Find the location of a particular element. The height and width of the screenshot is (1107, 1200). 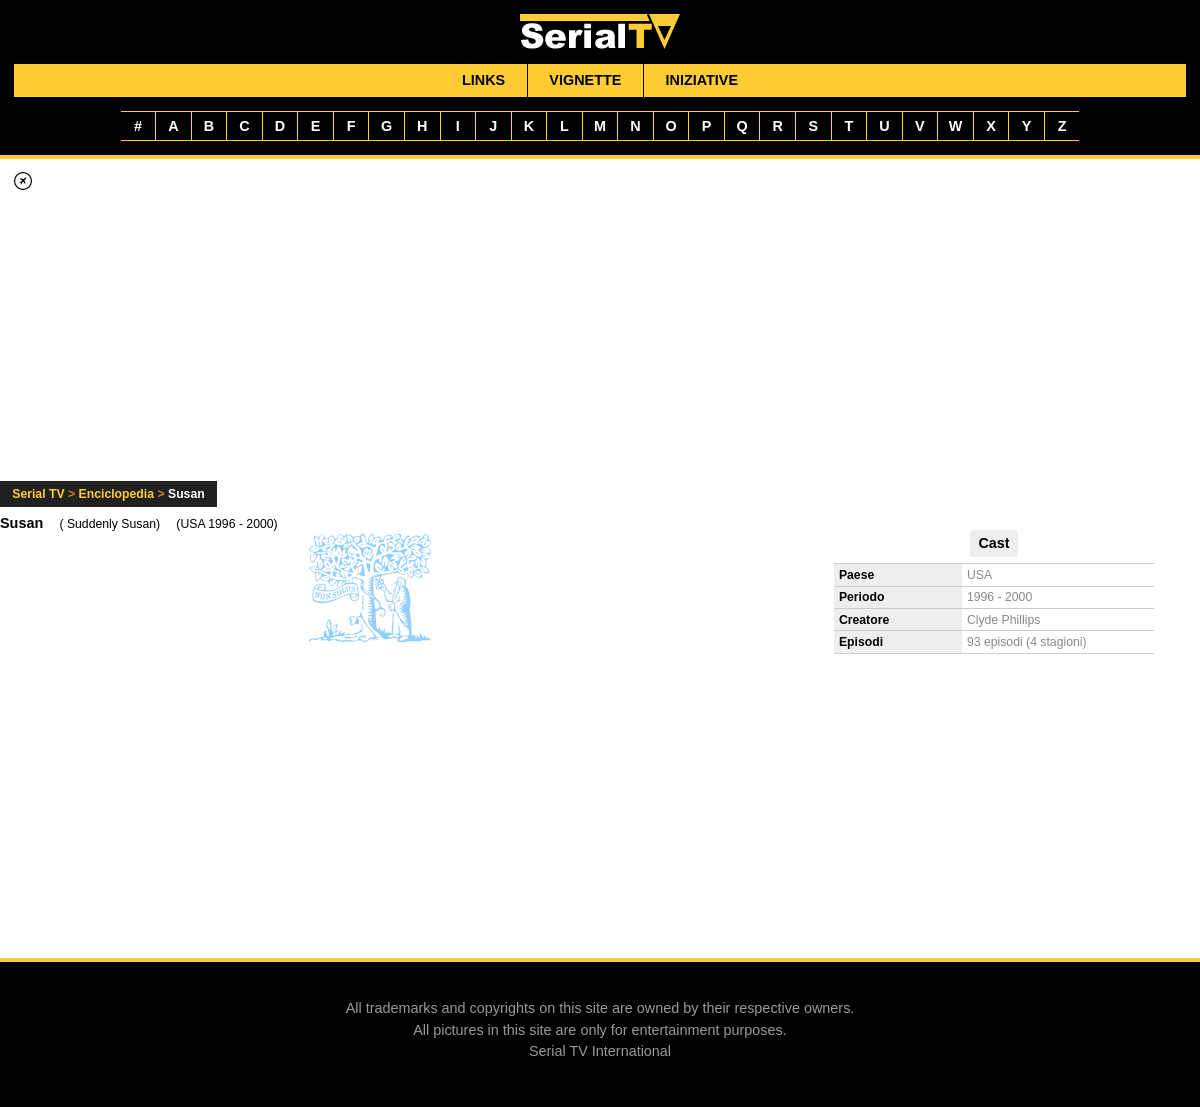

cockpit server management application logo is located at coordinates (23, 181).